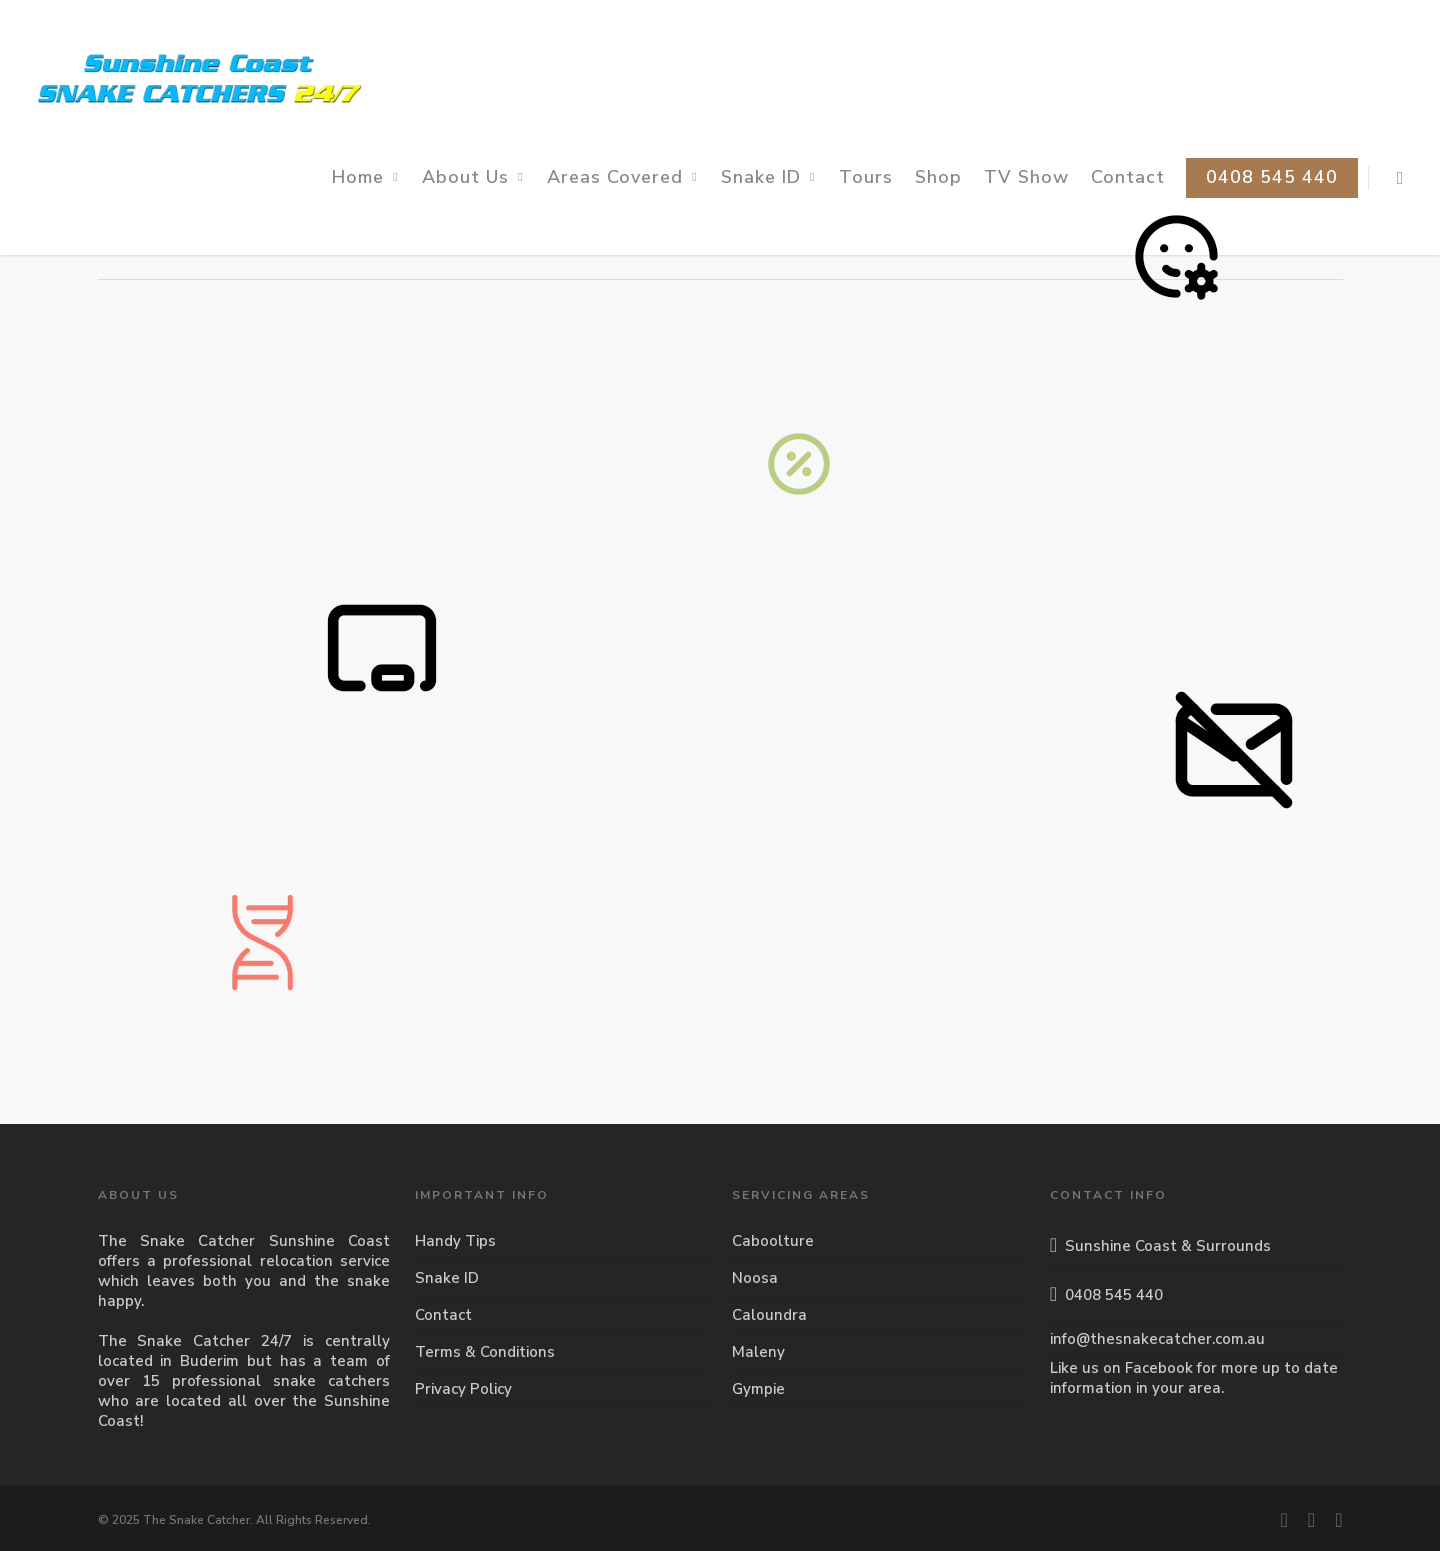 This screenshot has width=1440, height=1551. What do you see at coordinates (262, 942) in the screenshot?
I see `access genetics or DNA-related features` at bounding box center [262, 942].